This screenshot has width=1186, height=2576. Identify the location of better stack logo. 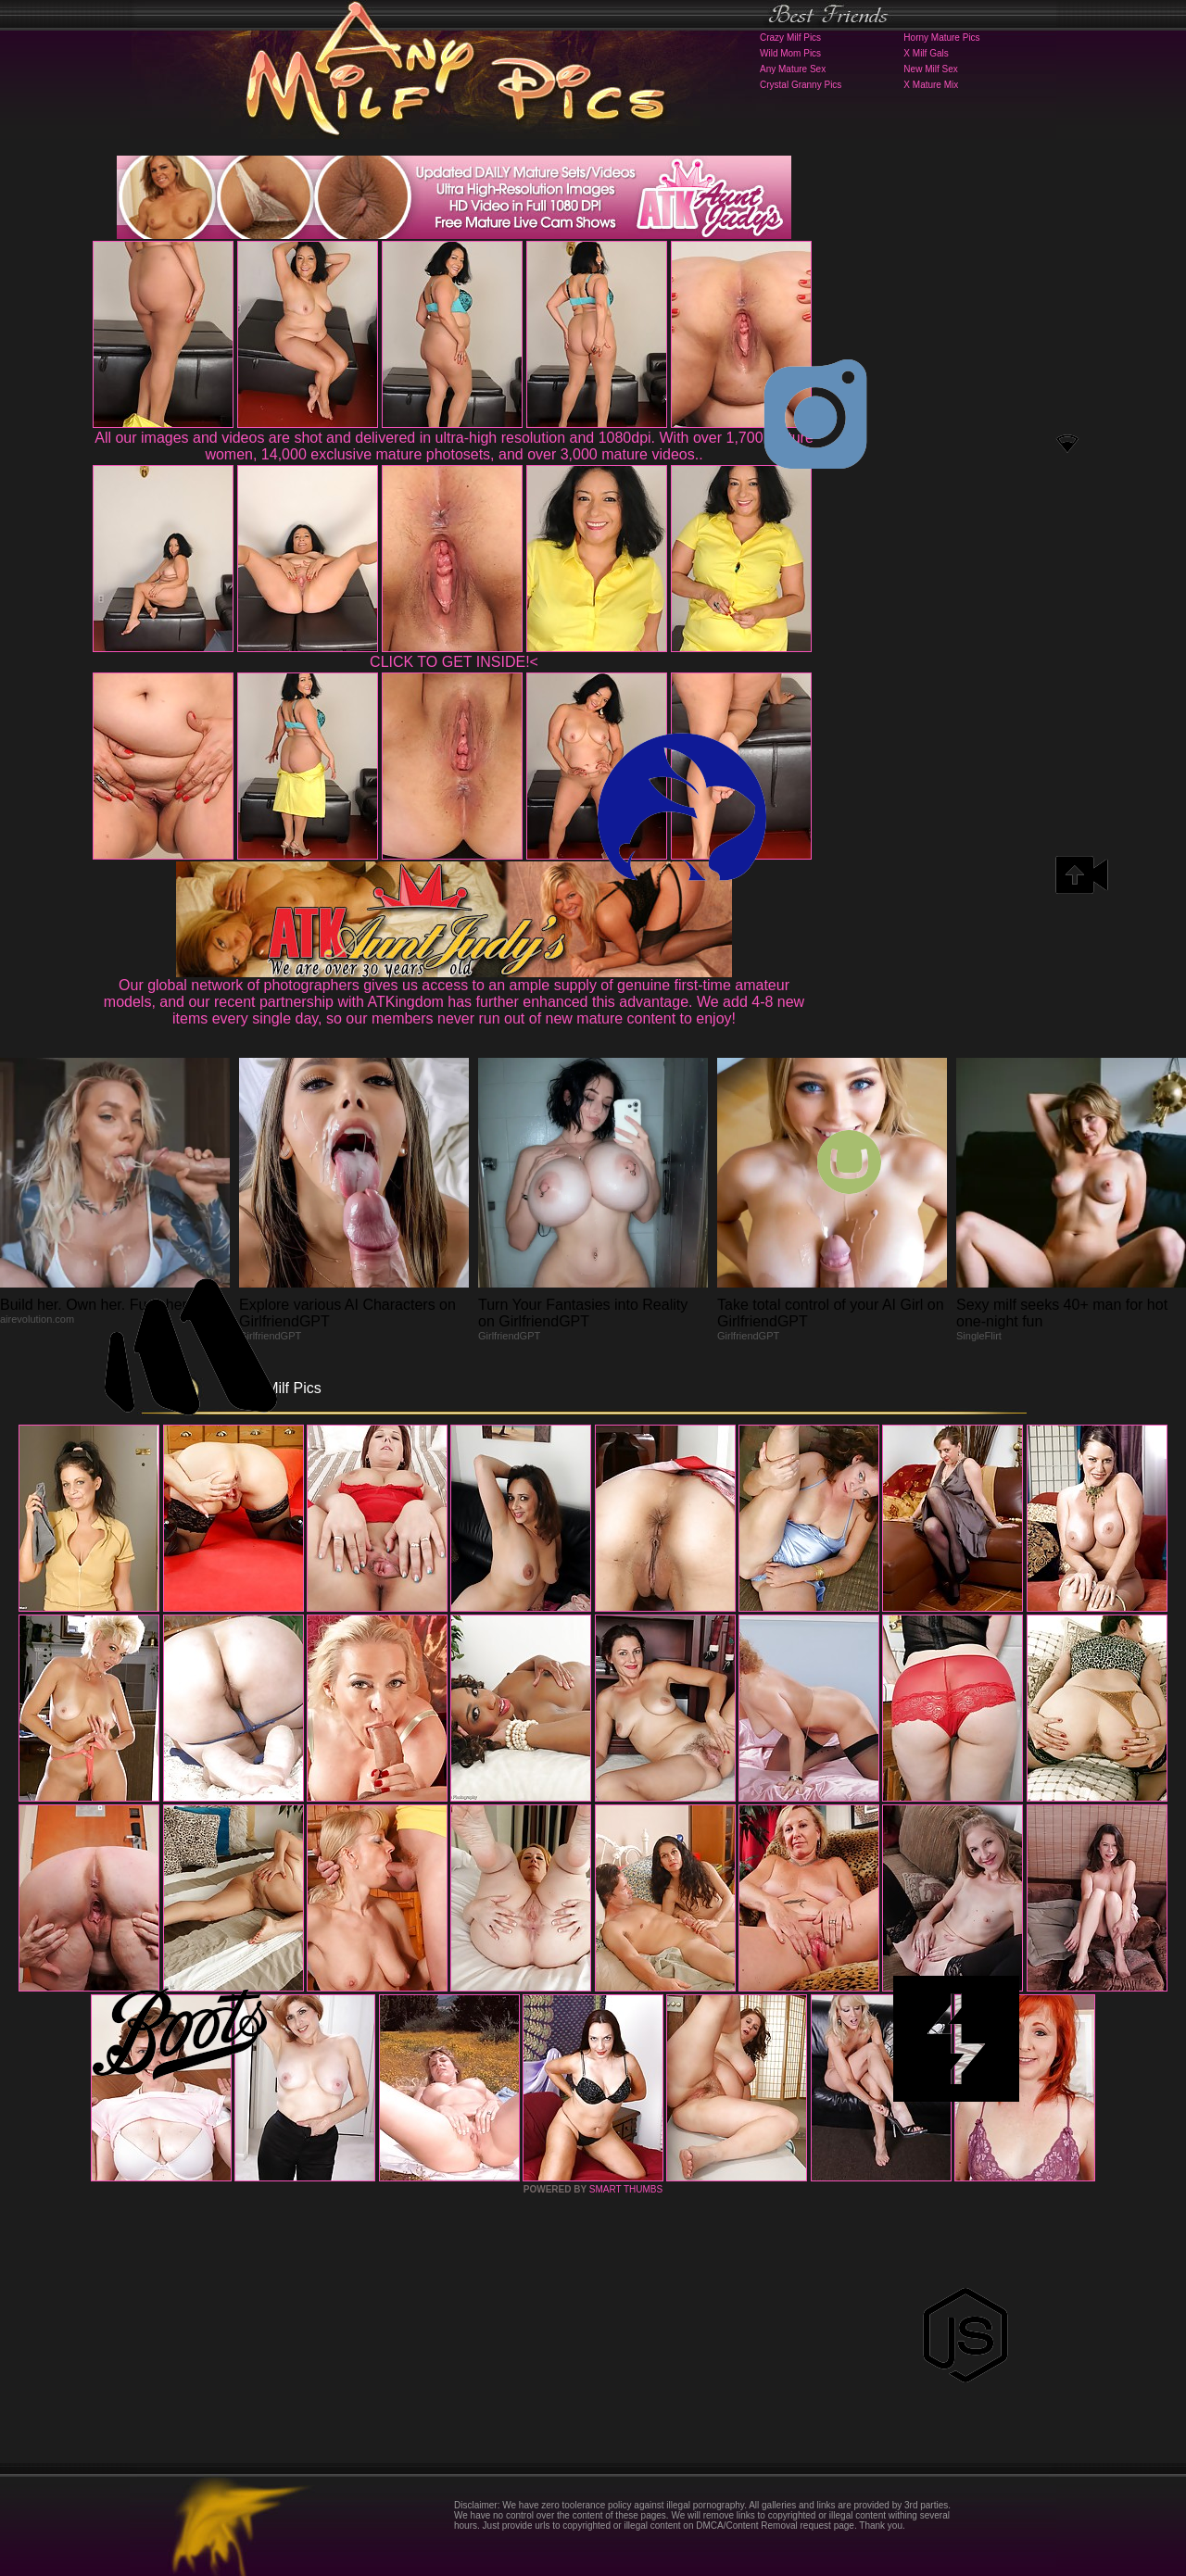
(191, 1347).